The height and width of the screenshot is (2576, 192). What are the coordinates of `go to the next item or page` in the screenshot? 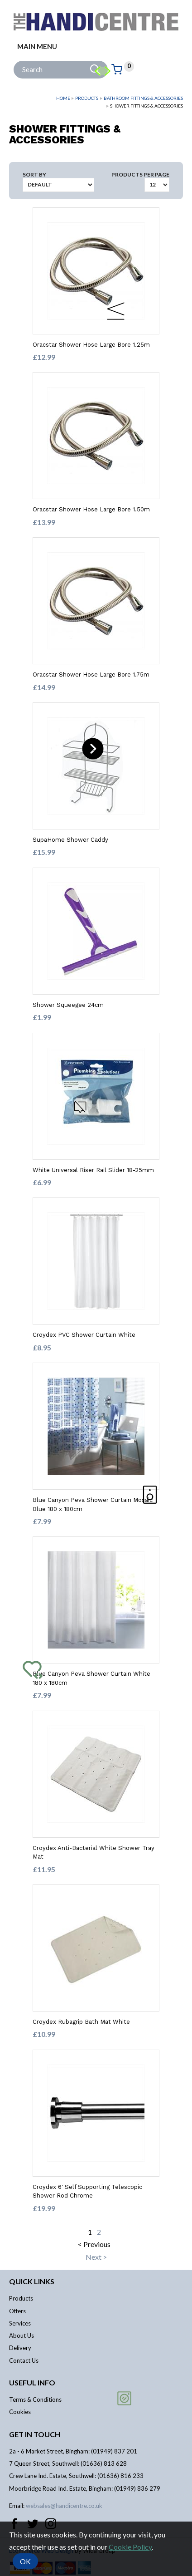 It's located at (93, 749).